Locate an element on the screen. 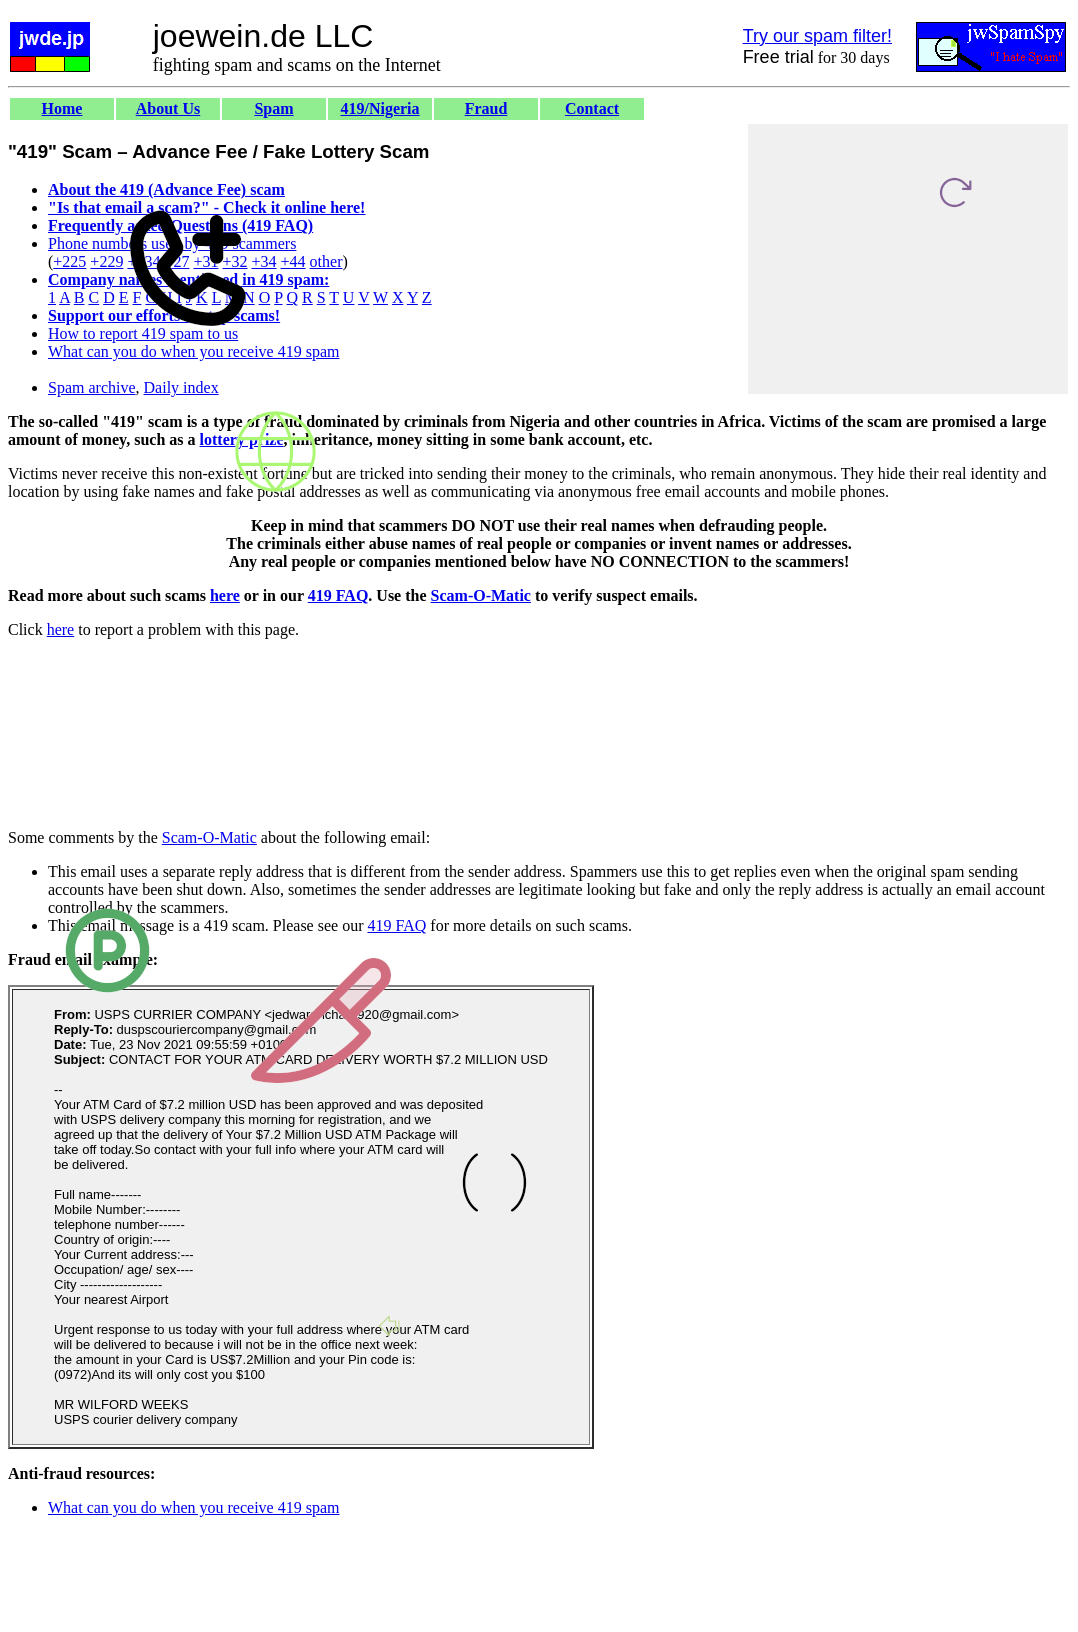  go back to the previous screen is located at coordinates (390, 1326).